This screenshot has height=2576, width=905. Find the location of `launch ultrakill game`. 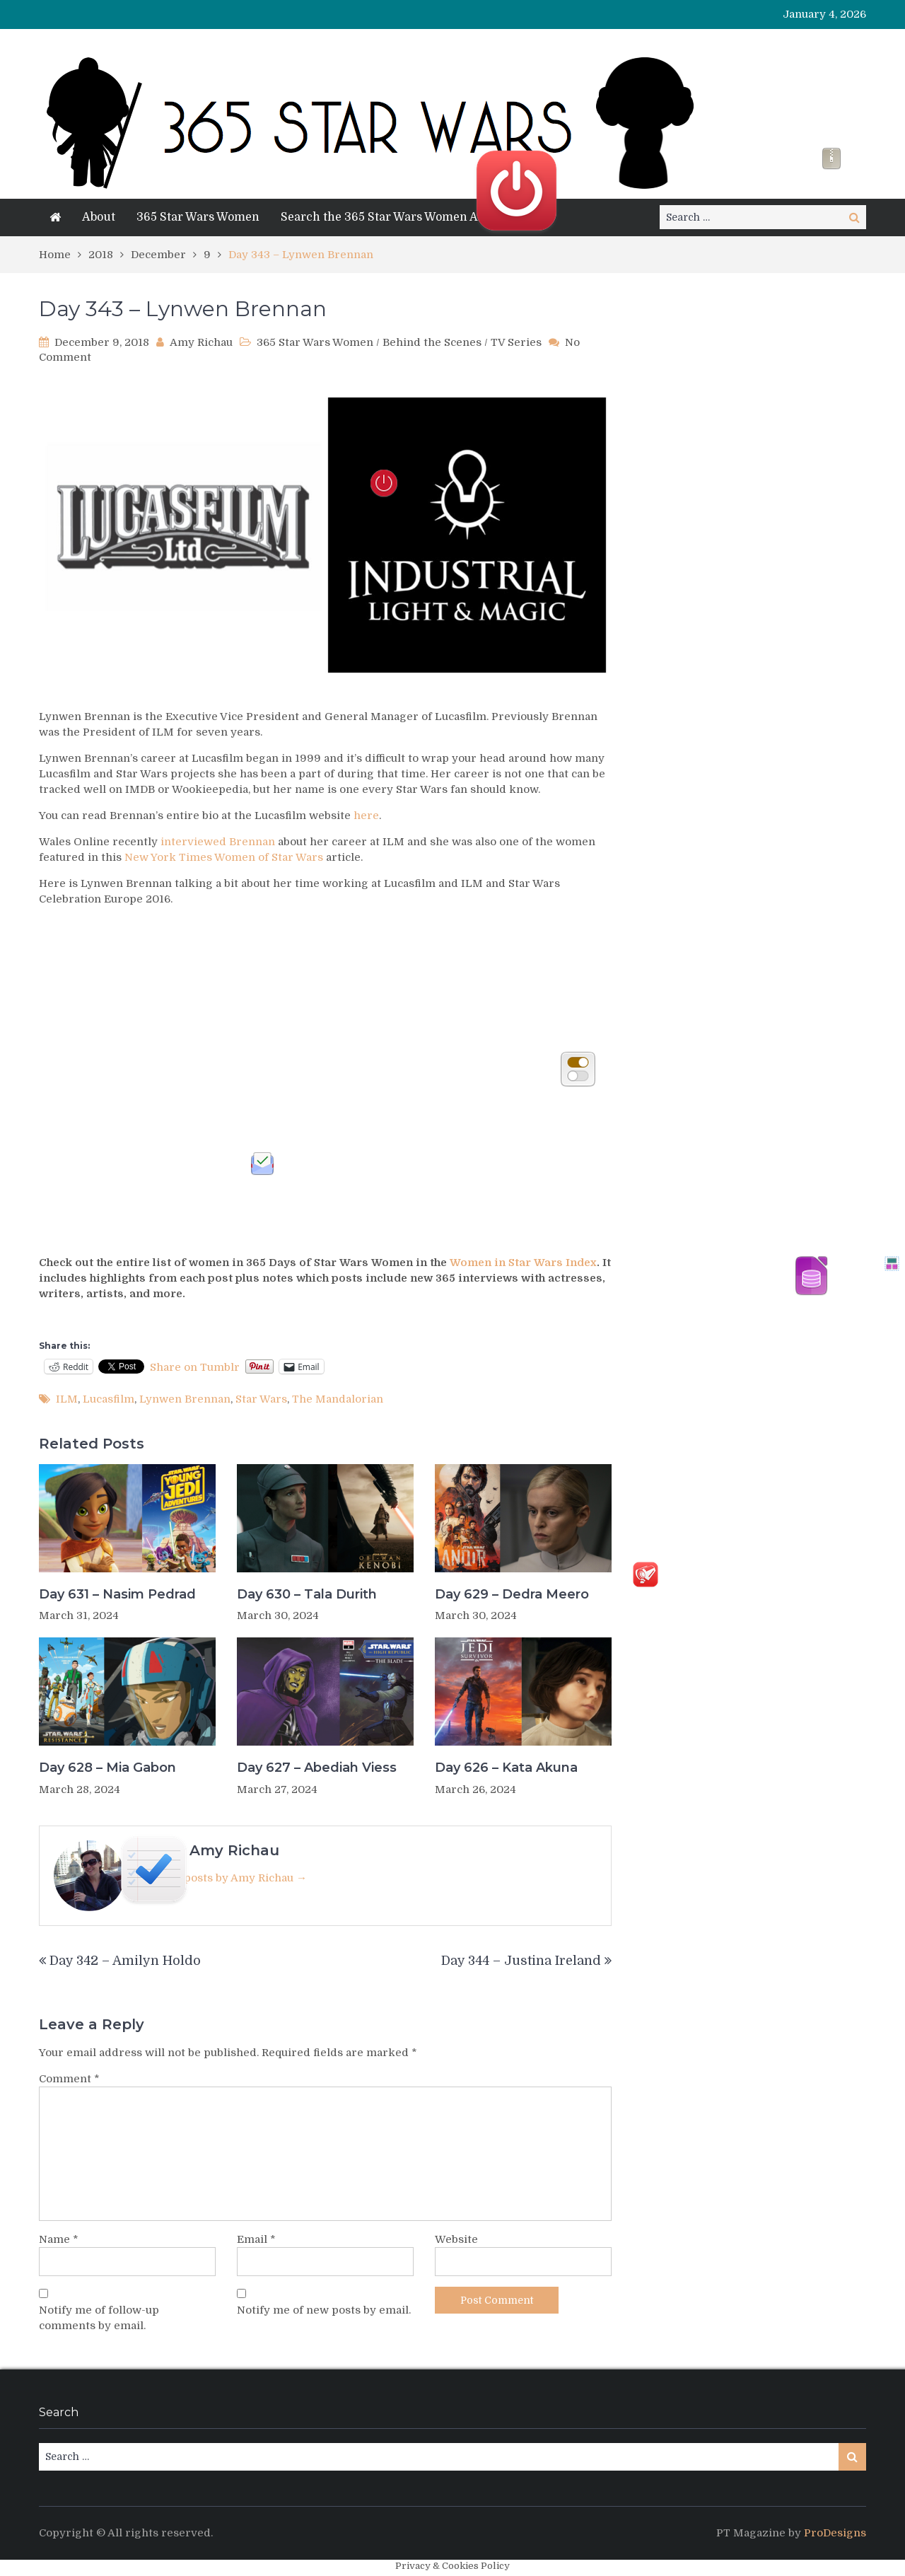

launch ultrakill game is located at coordinates (646, 1574).